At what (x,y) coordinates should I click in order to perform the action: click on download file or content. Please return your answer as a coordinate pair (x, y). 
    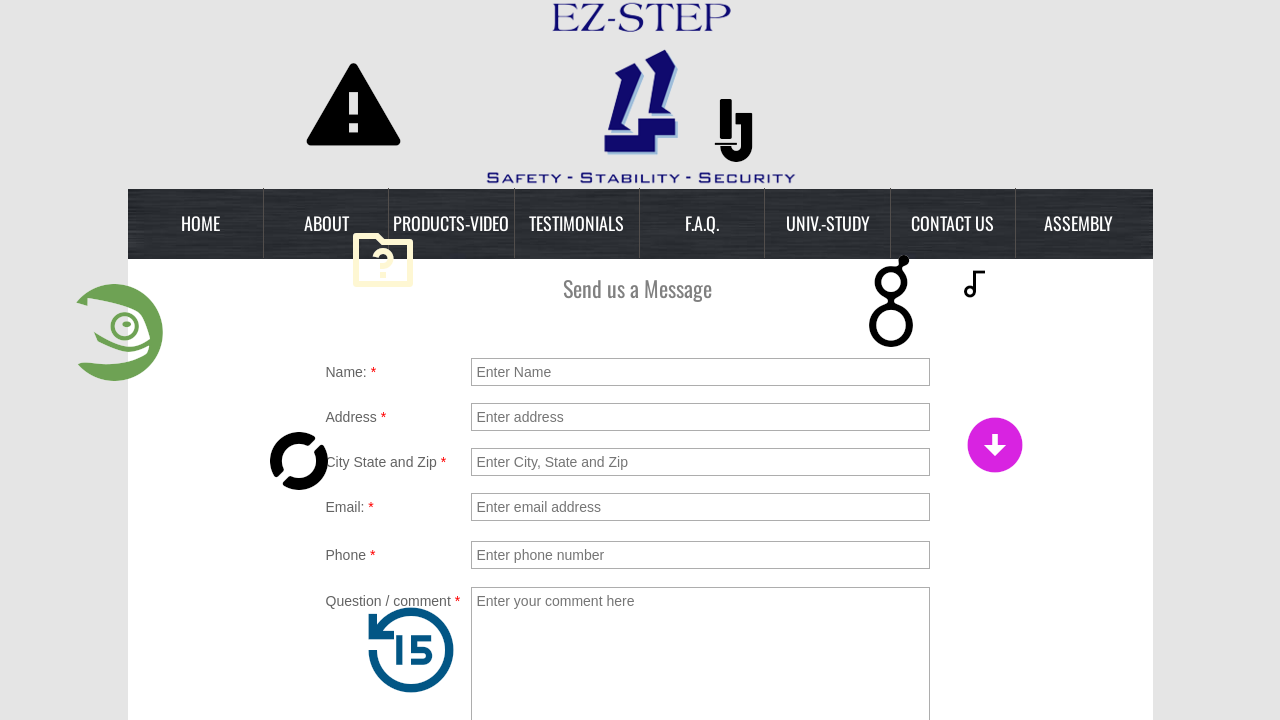
    Looking at the image, I should click on (995, 445).